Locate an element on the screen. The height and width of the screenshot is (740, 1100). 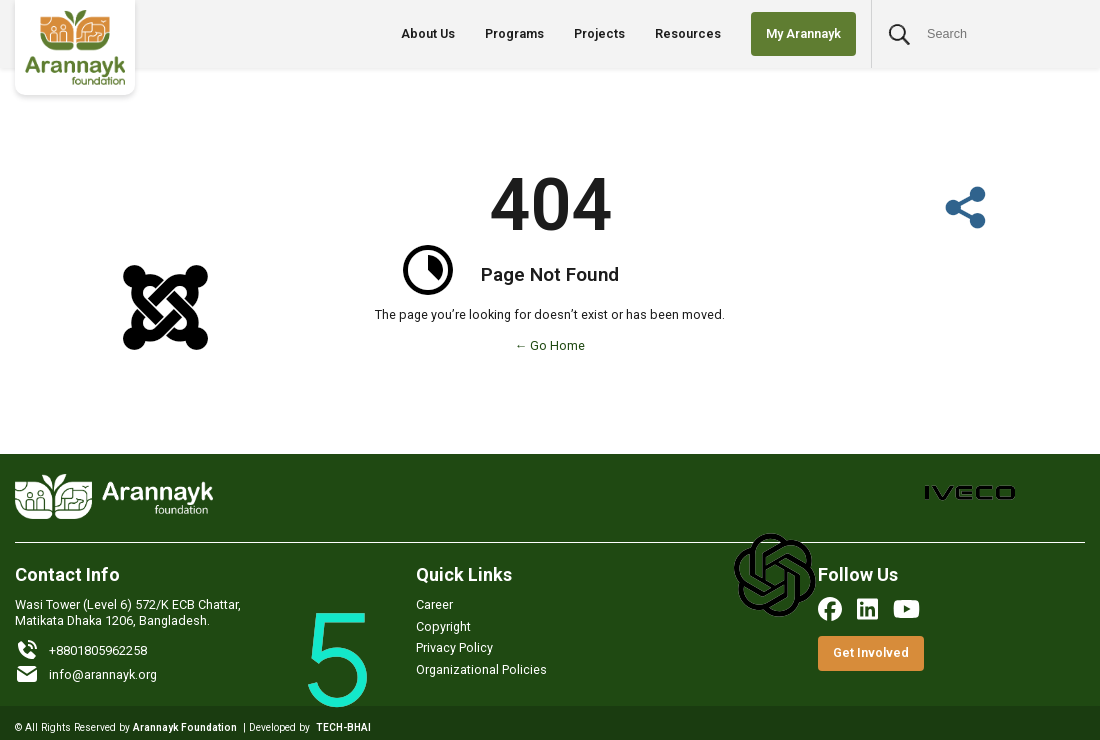
open OpenAI or ChatGPT app is located at coordinates (775, 575).